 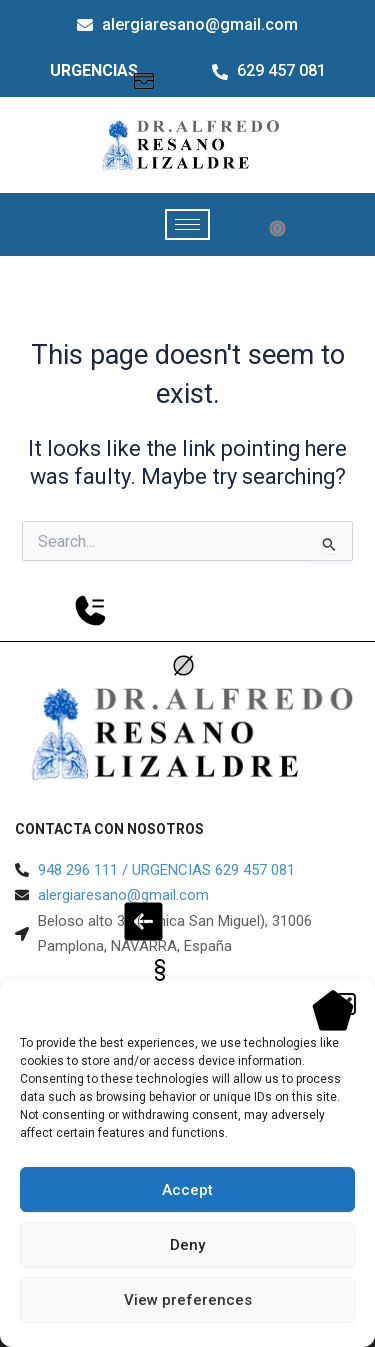 What do you see at coordinates (91, 610) in the screenshot?
I see `view contact list or phone directory` at bounding box center [91, 610].